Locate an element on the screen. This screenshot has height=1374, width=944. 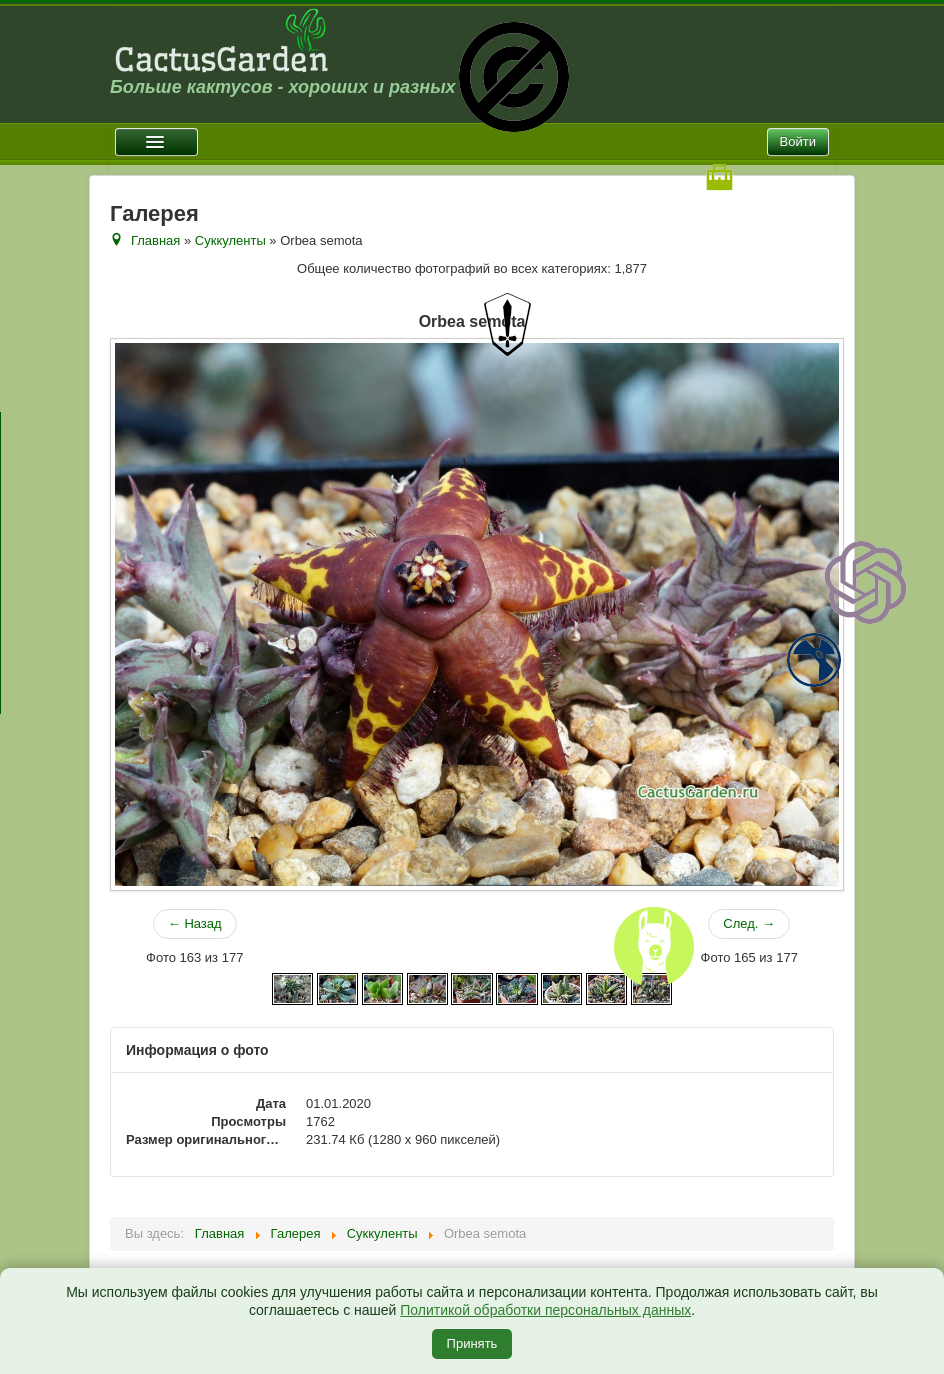
indicates public domain or copyright-free content is located at coordinates (514, 77).